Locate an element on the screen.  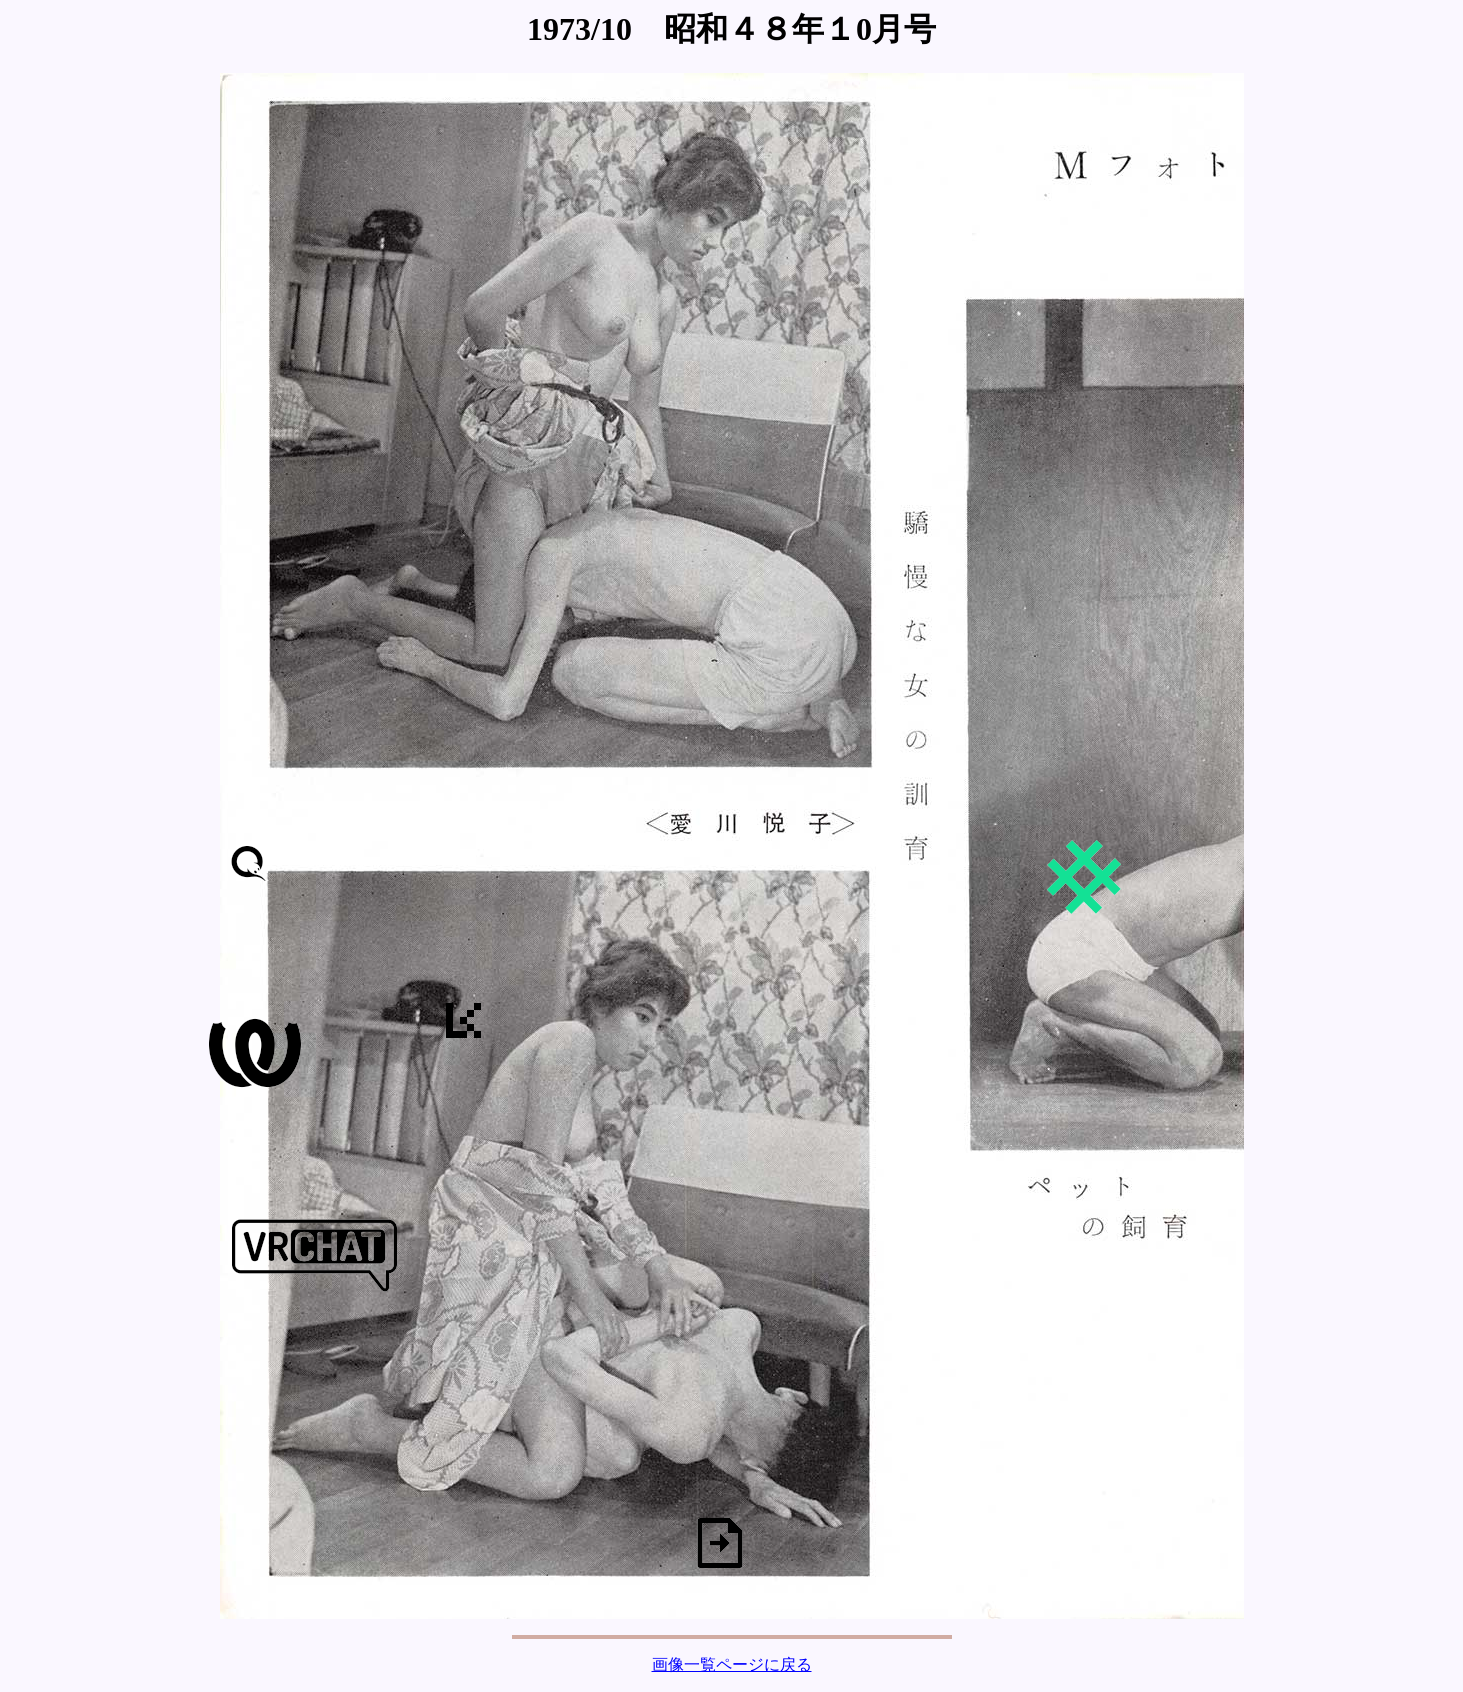
open the VRChat app is located at coordinates (314, 1255).